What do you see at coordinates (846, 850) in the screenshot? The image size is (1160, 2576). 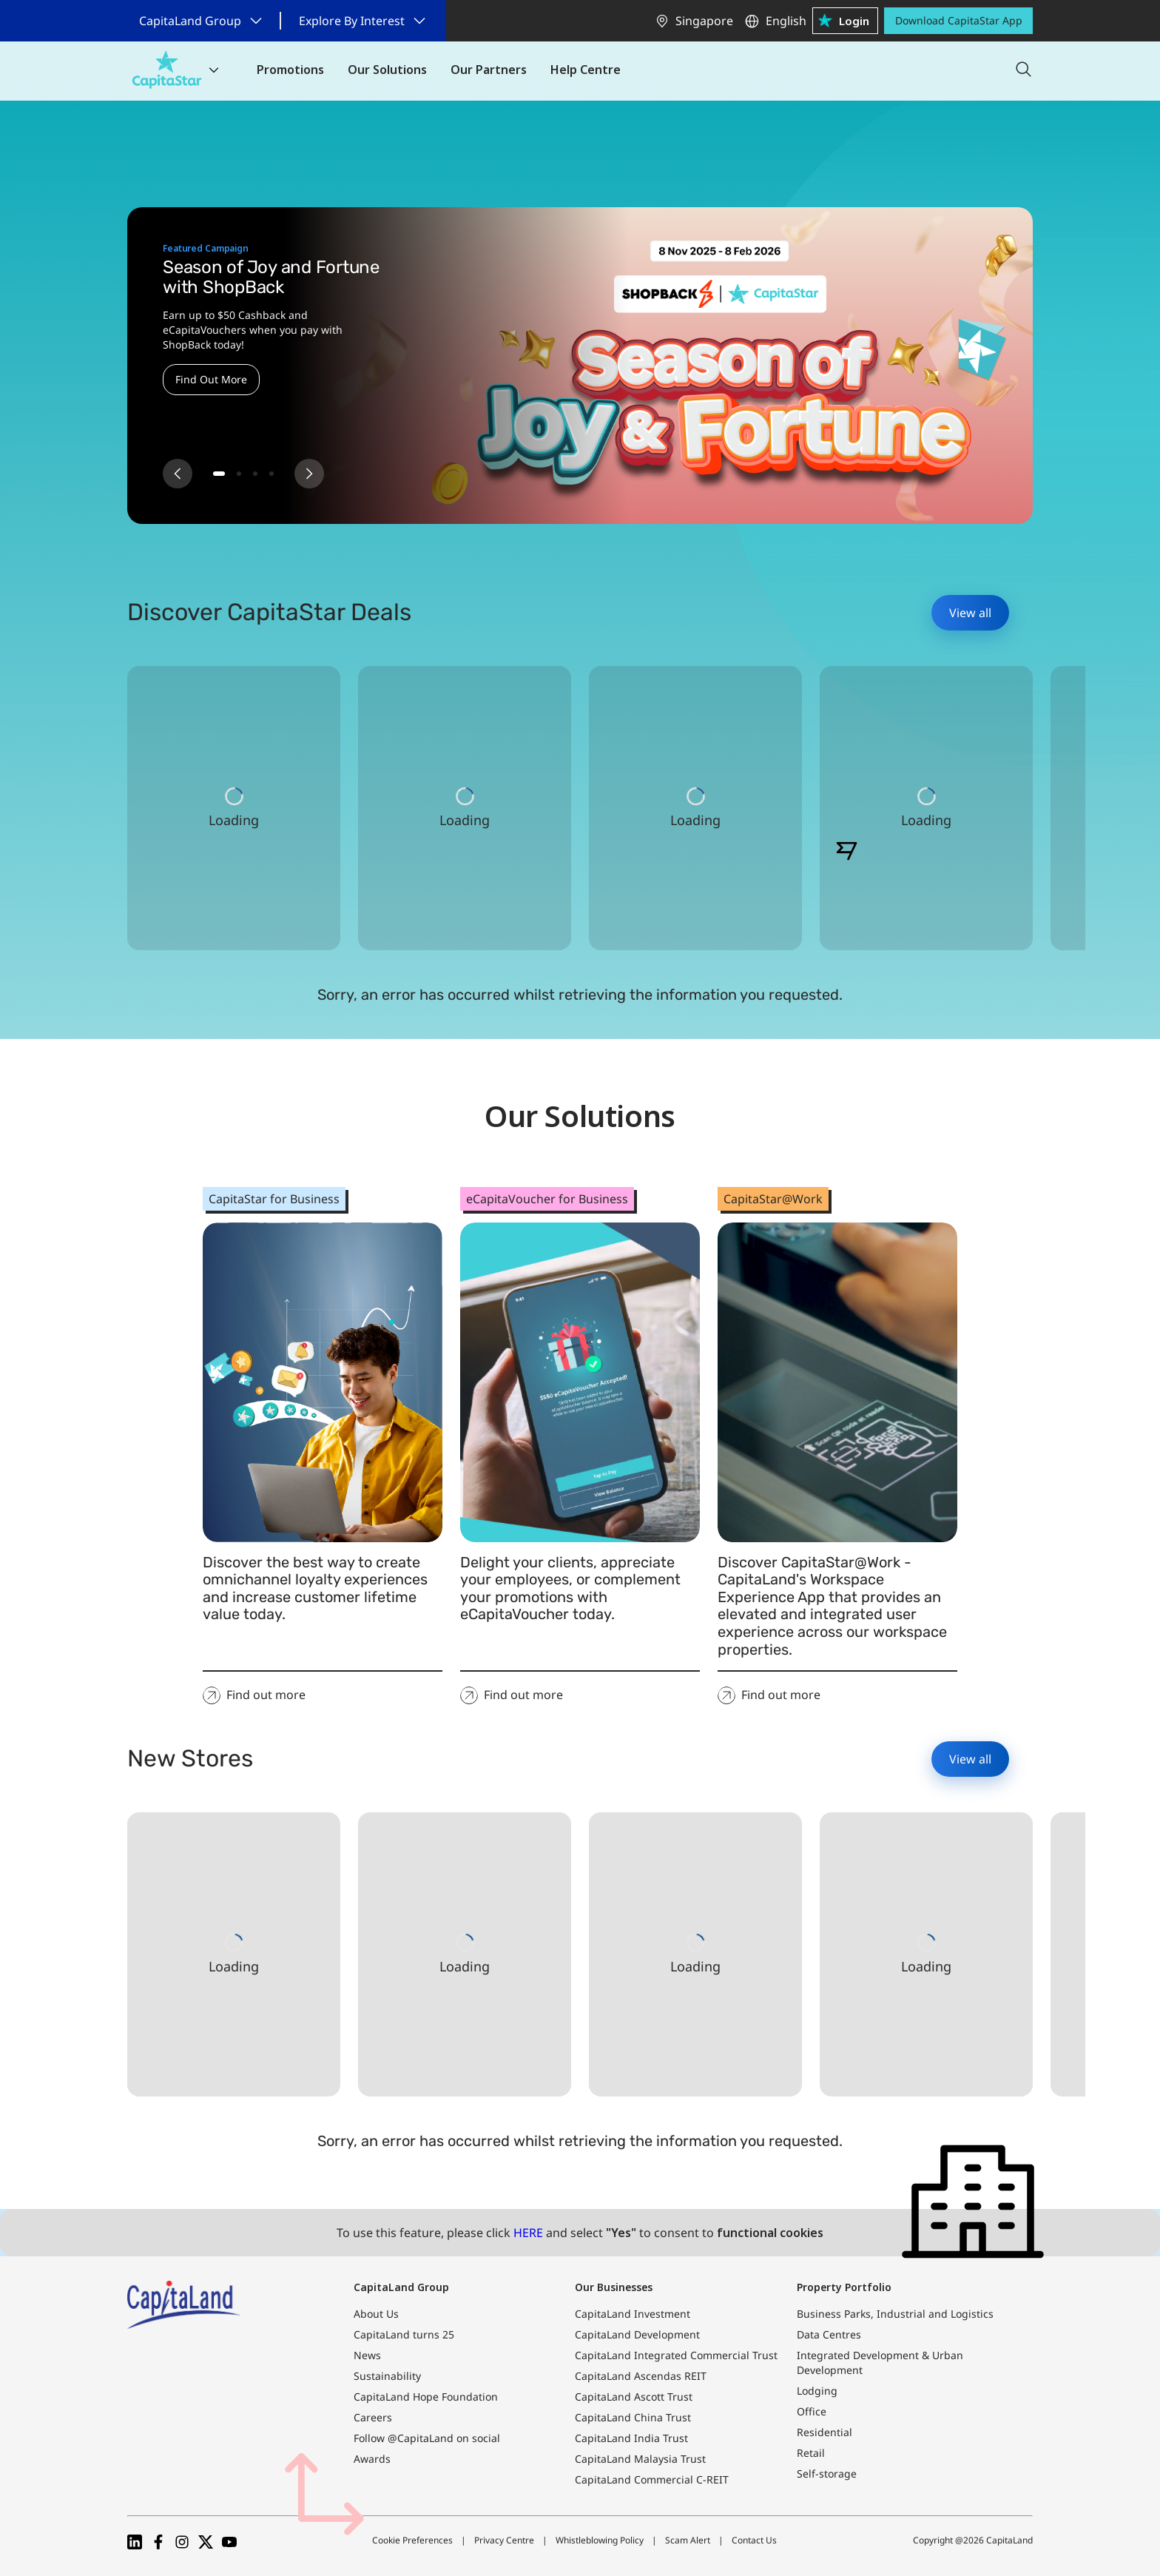 I see `flag or bookmark an item` at bounding box center [846, 850].